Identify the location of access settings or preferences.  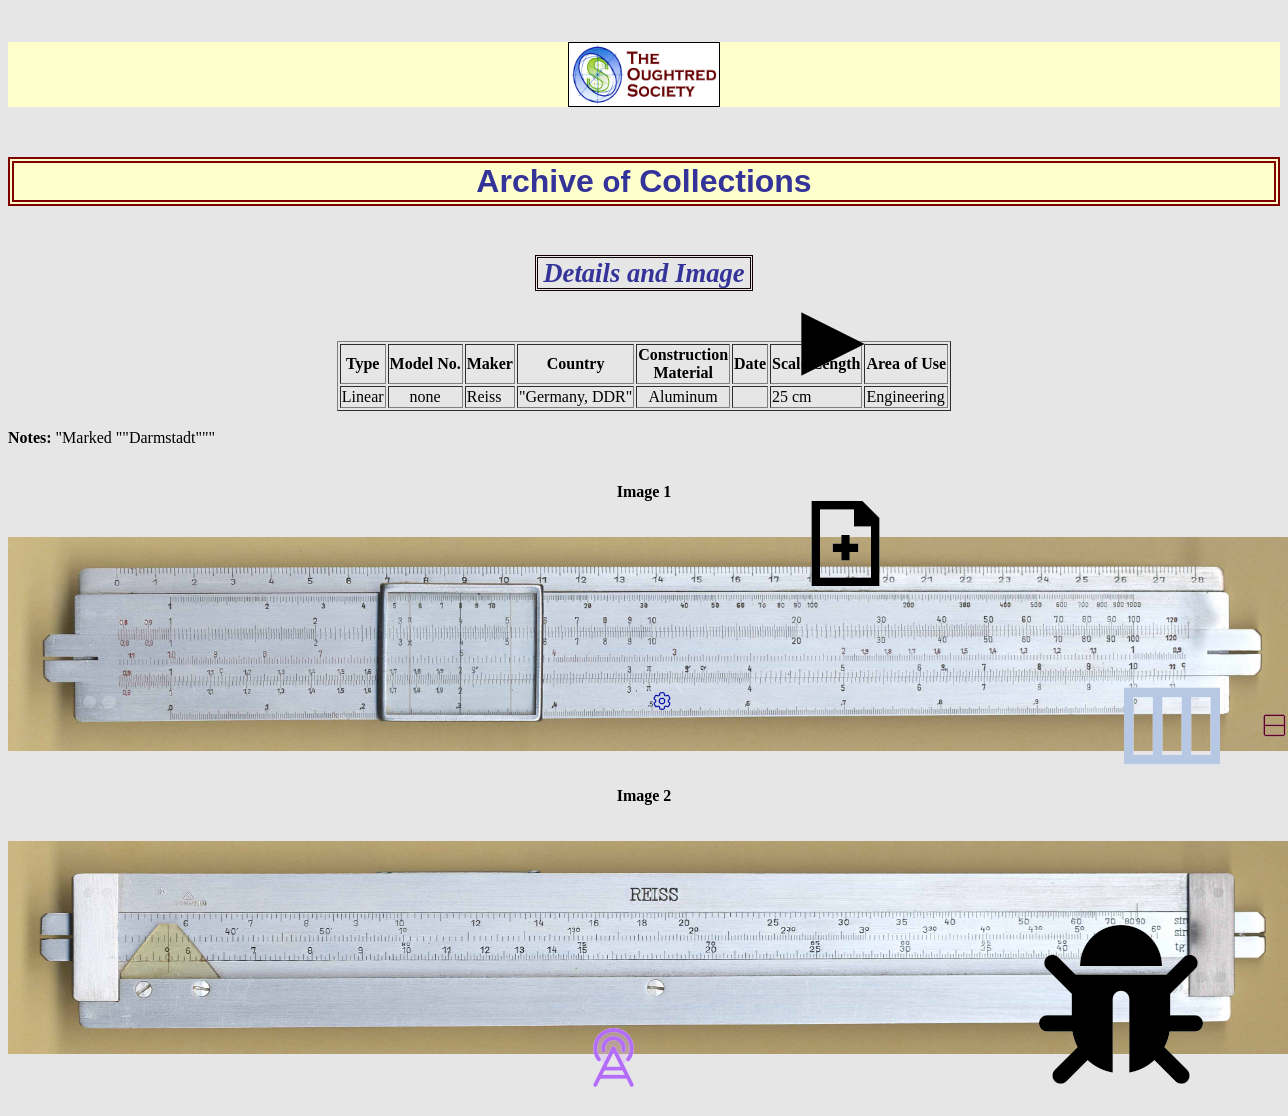
(662, 701).